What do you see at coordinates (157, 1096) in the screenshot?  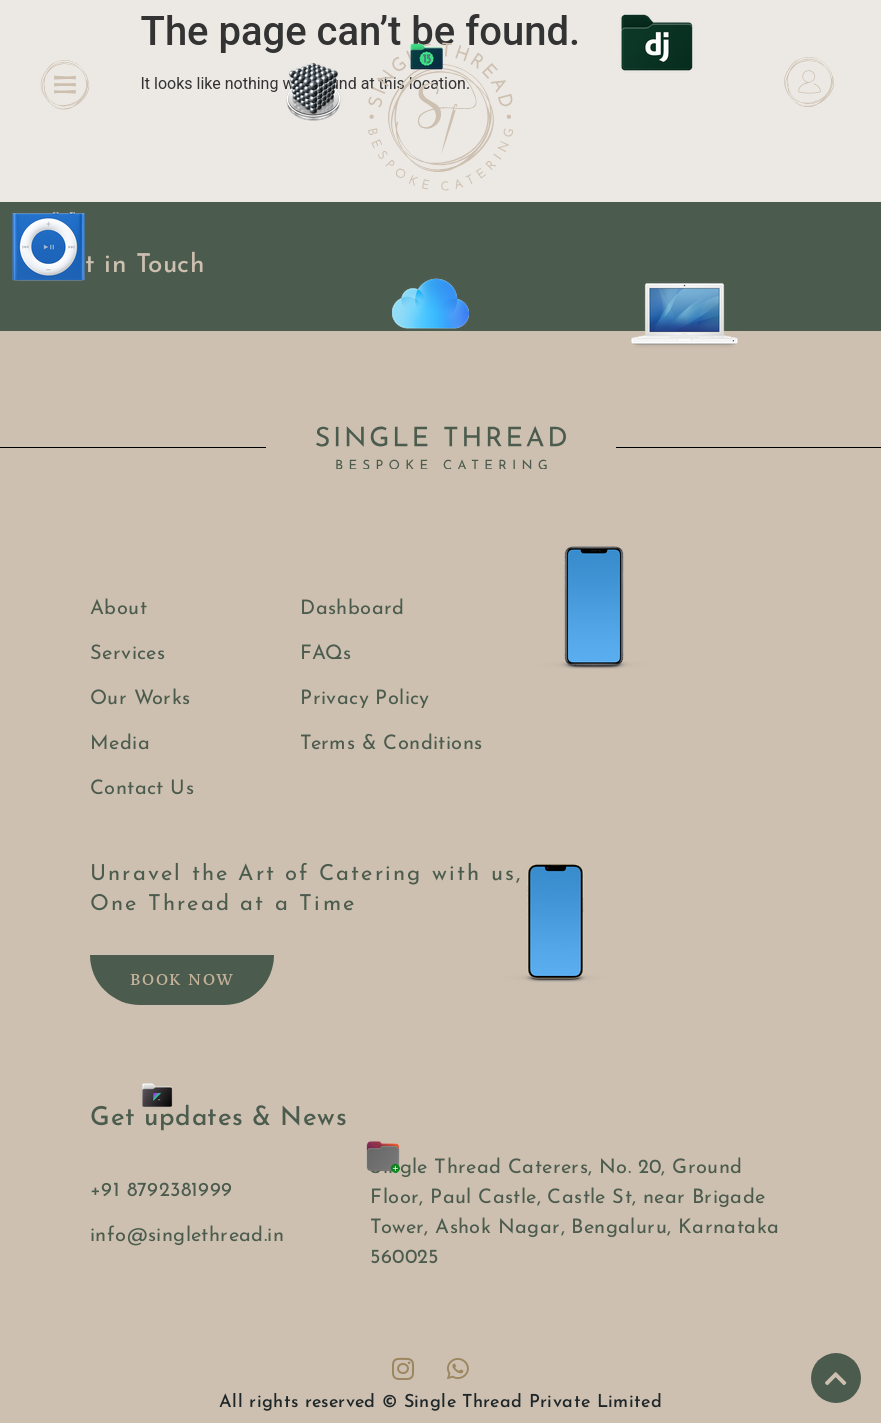 I see `open jetbrains academy project folder` at bounding box center [157, 1096].